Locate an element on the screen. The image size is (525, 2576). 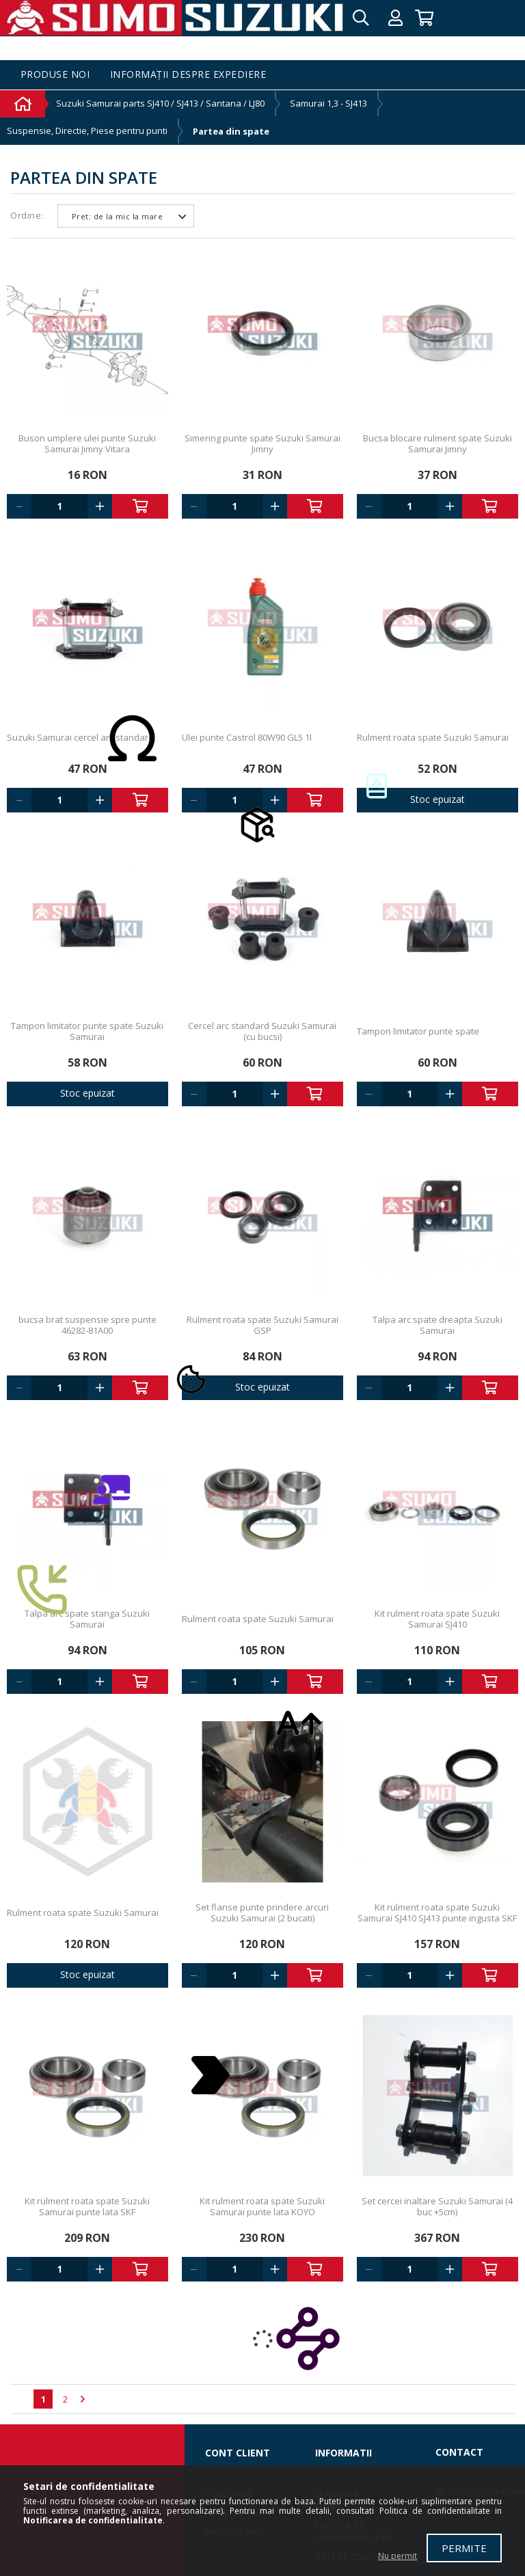
navigate to the next item or step is located at coordinates (211, 2075).